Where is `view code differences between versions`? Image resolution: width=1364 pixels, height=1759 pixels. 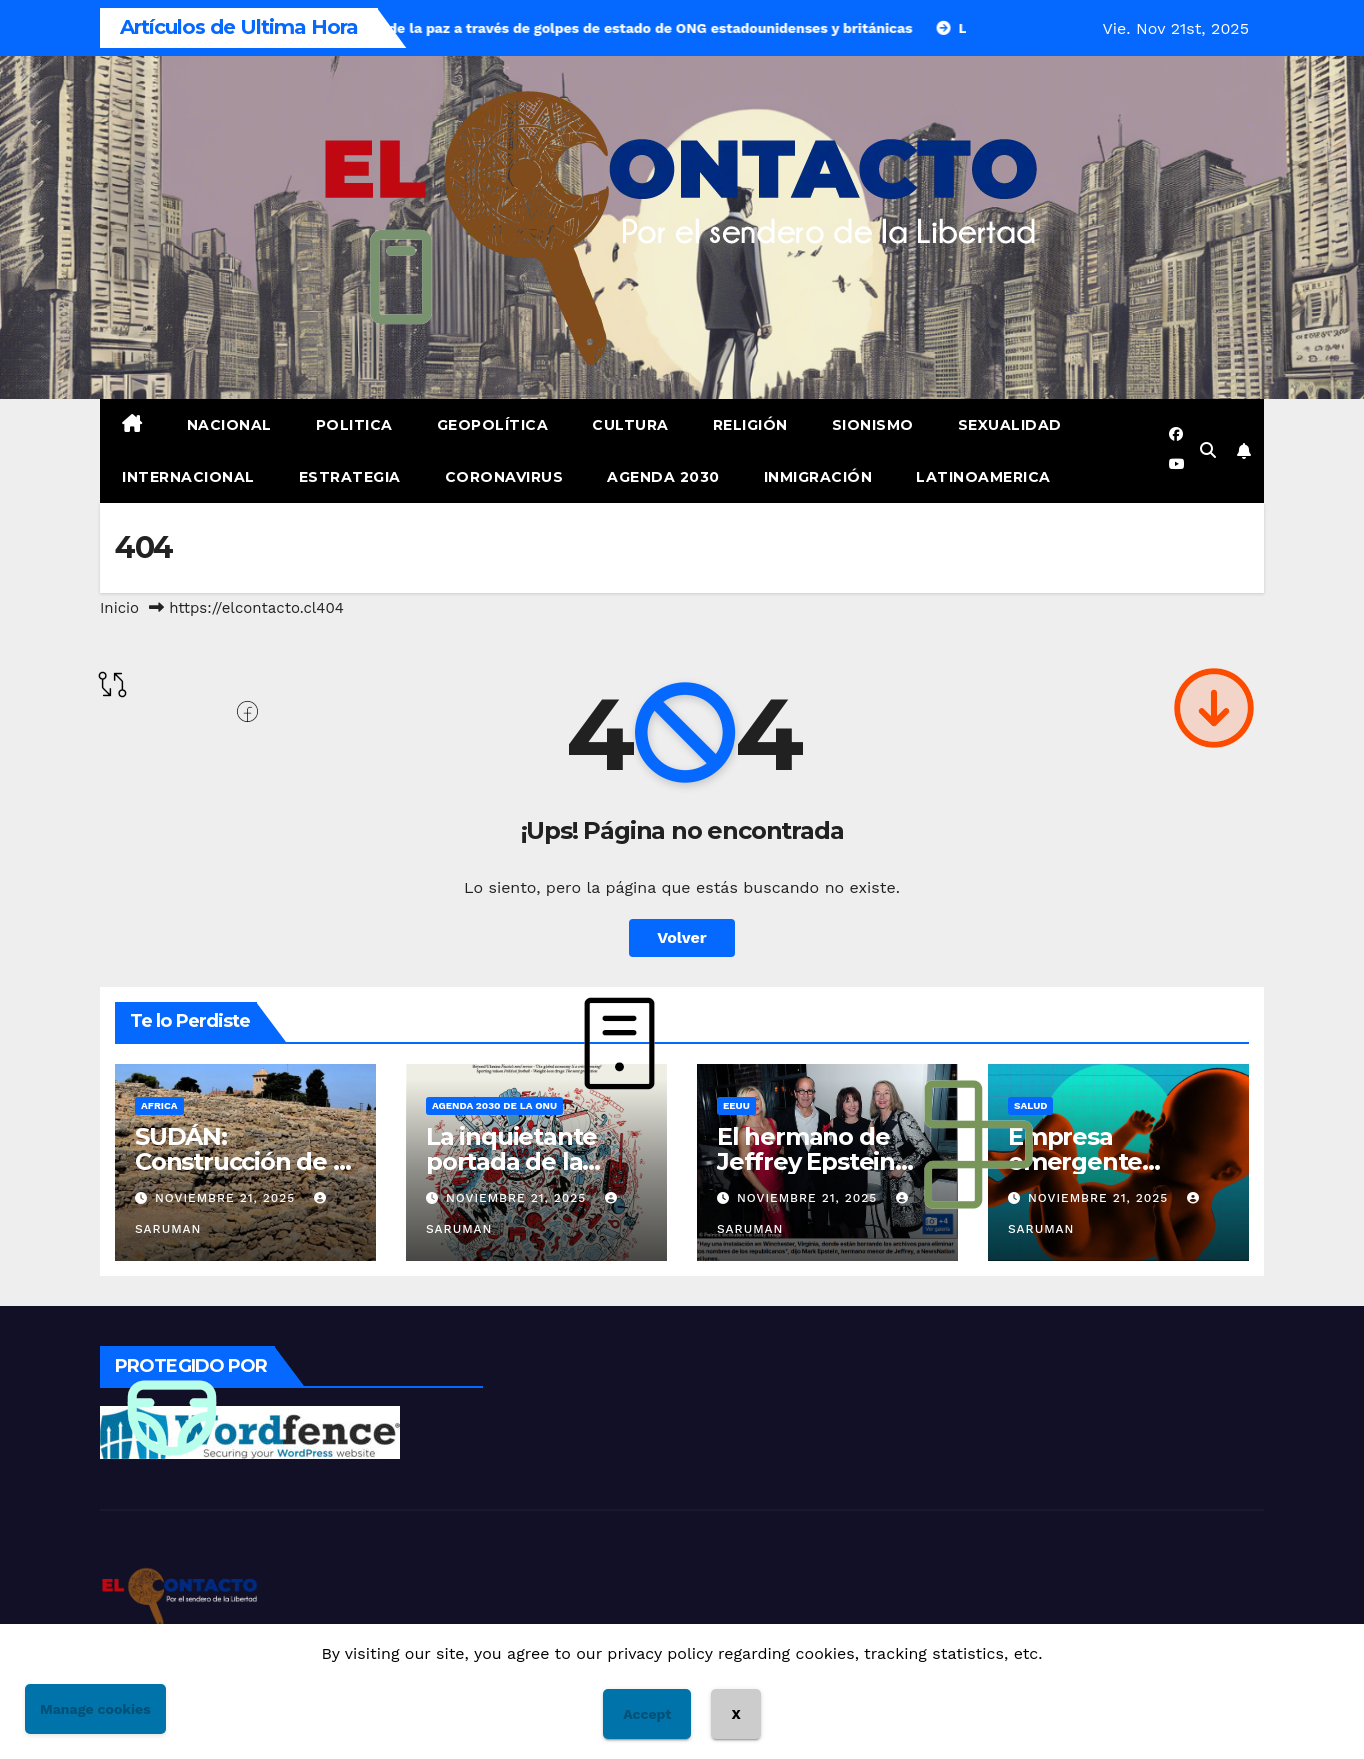
view code differences between versions is located at coordinates (112, 684).